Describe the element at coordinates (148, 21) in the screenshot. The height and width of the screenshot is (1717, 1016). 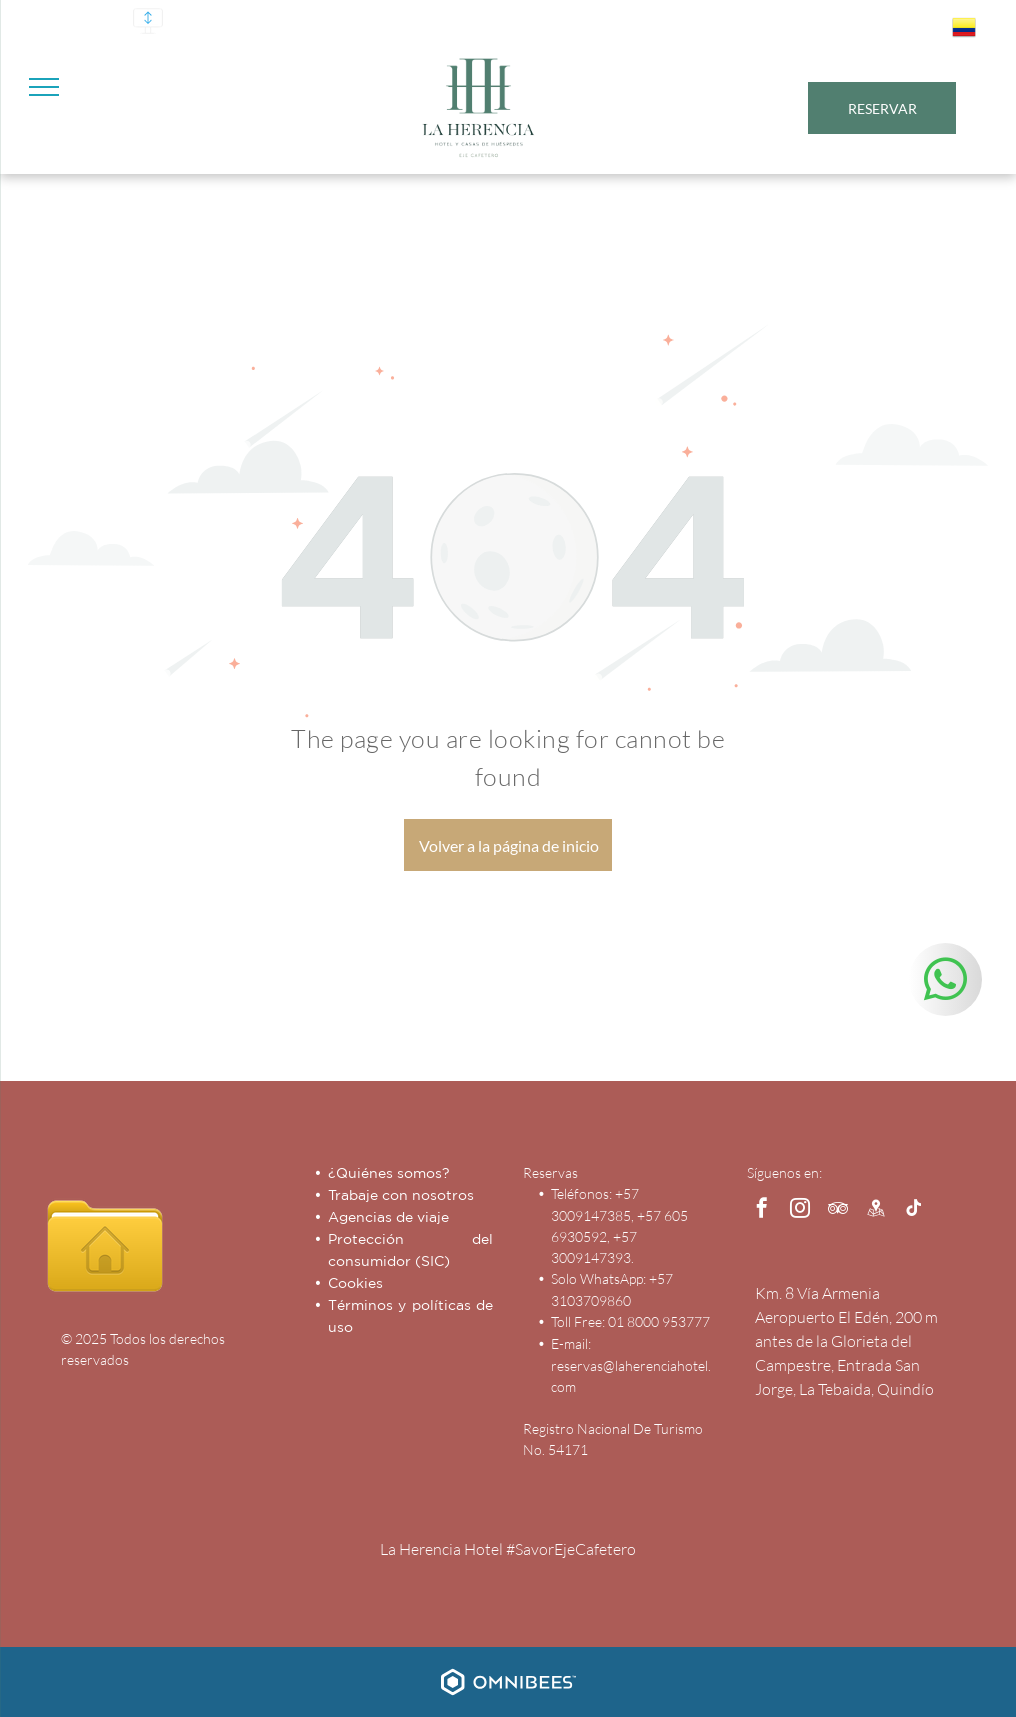
I see `rotate or flip display orientation` at that location.